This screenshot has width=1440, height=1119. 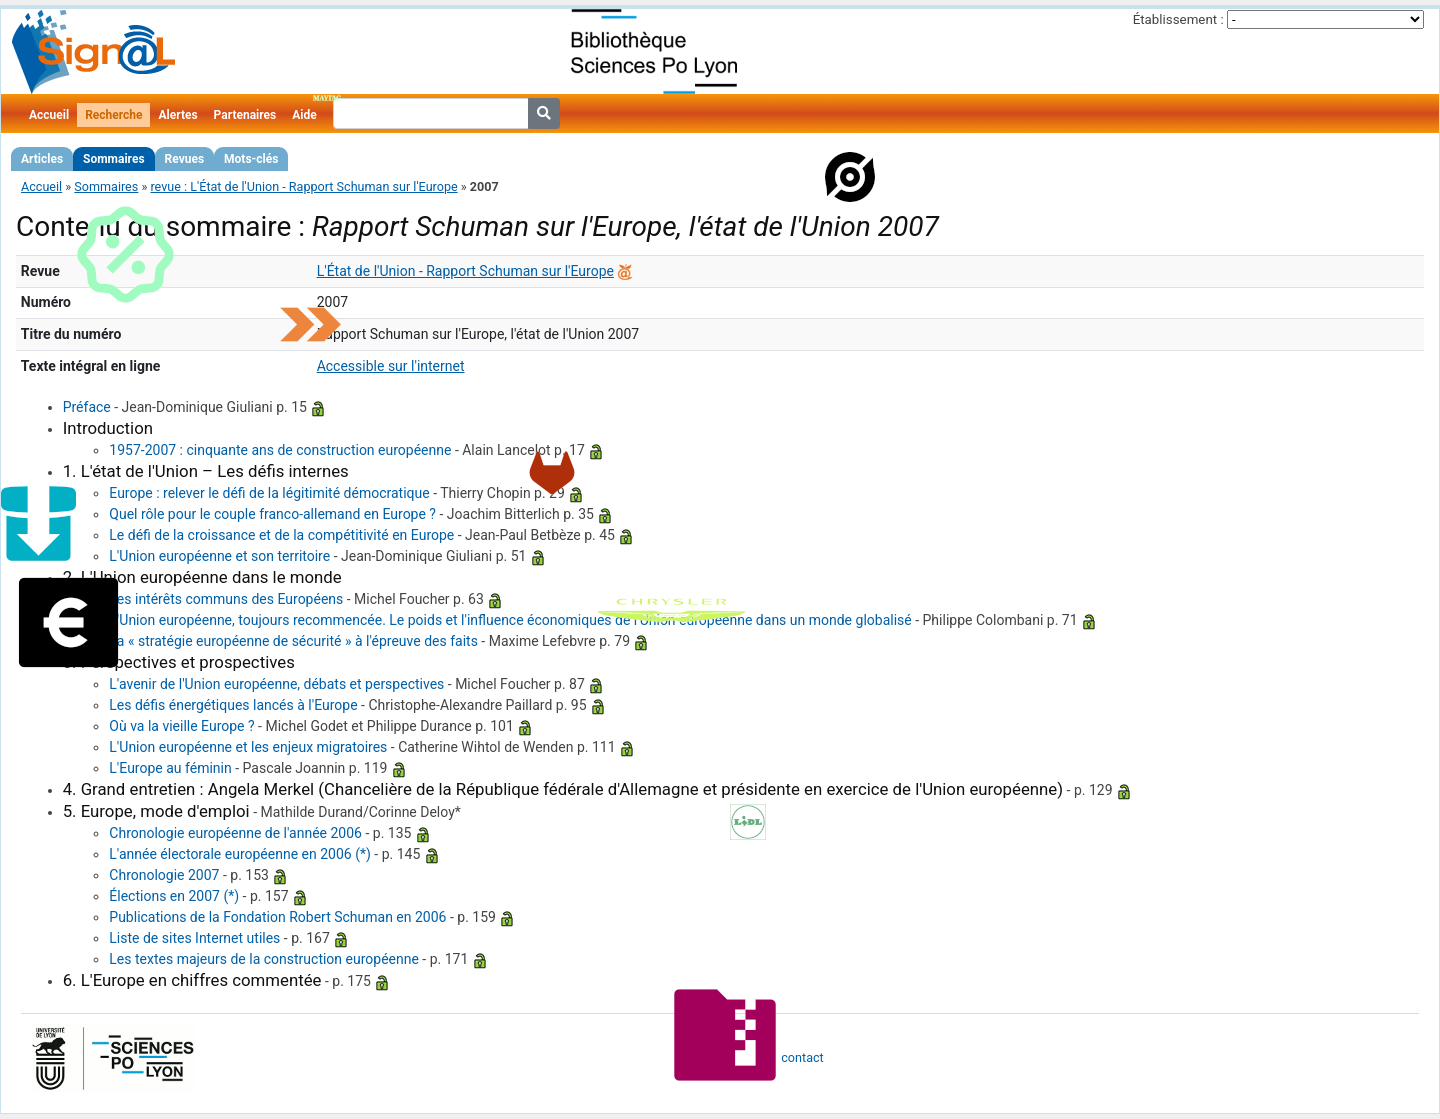 I want to click on open transmission torrent client, so click(x=38, y=523).